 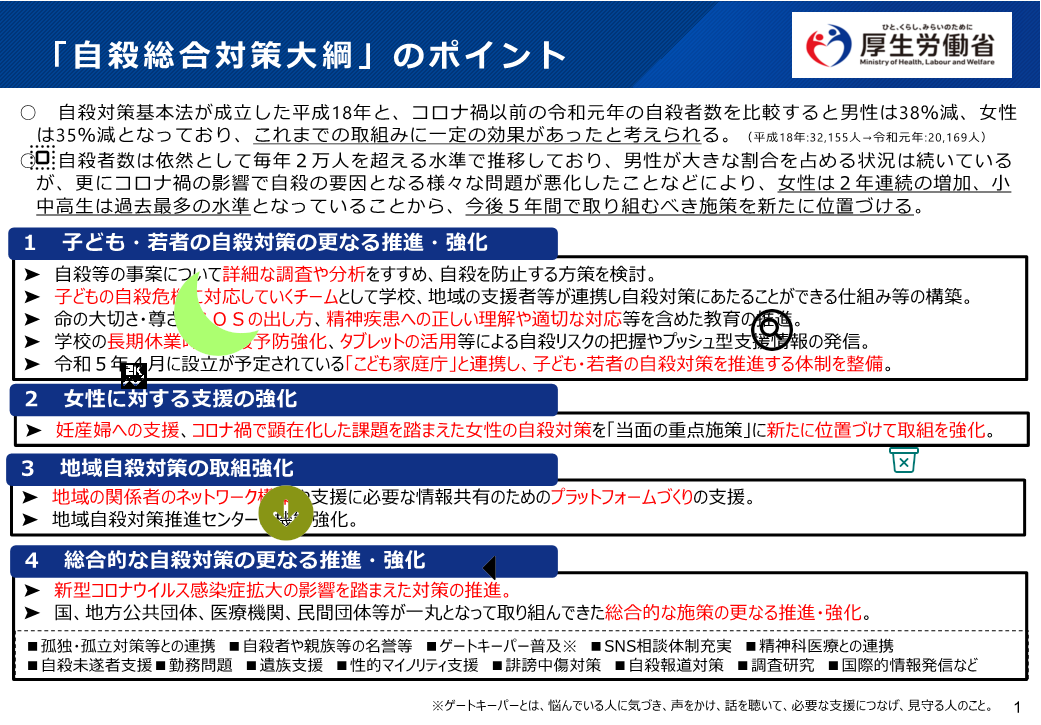 What do you see at coordinates (42, 157) in the screenshot?
I see `select all items in the current view` at bounding box center [42, 157].